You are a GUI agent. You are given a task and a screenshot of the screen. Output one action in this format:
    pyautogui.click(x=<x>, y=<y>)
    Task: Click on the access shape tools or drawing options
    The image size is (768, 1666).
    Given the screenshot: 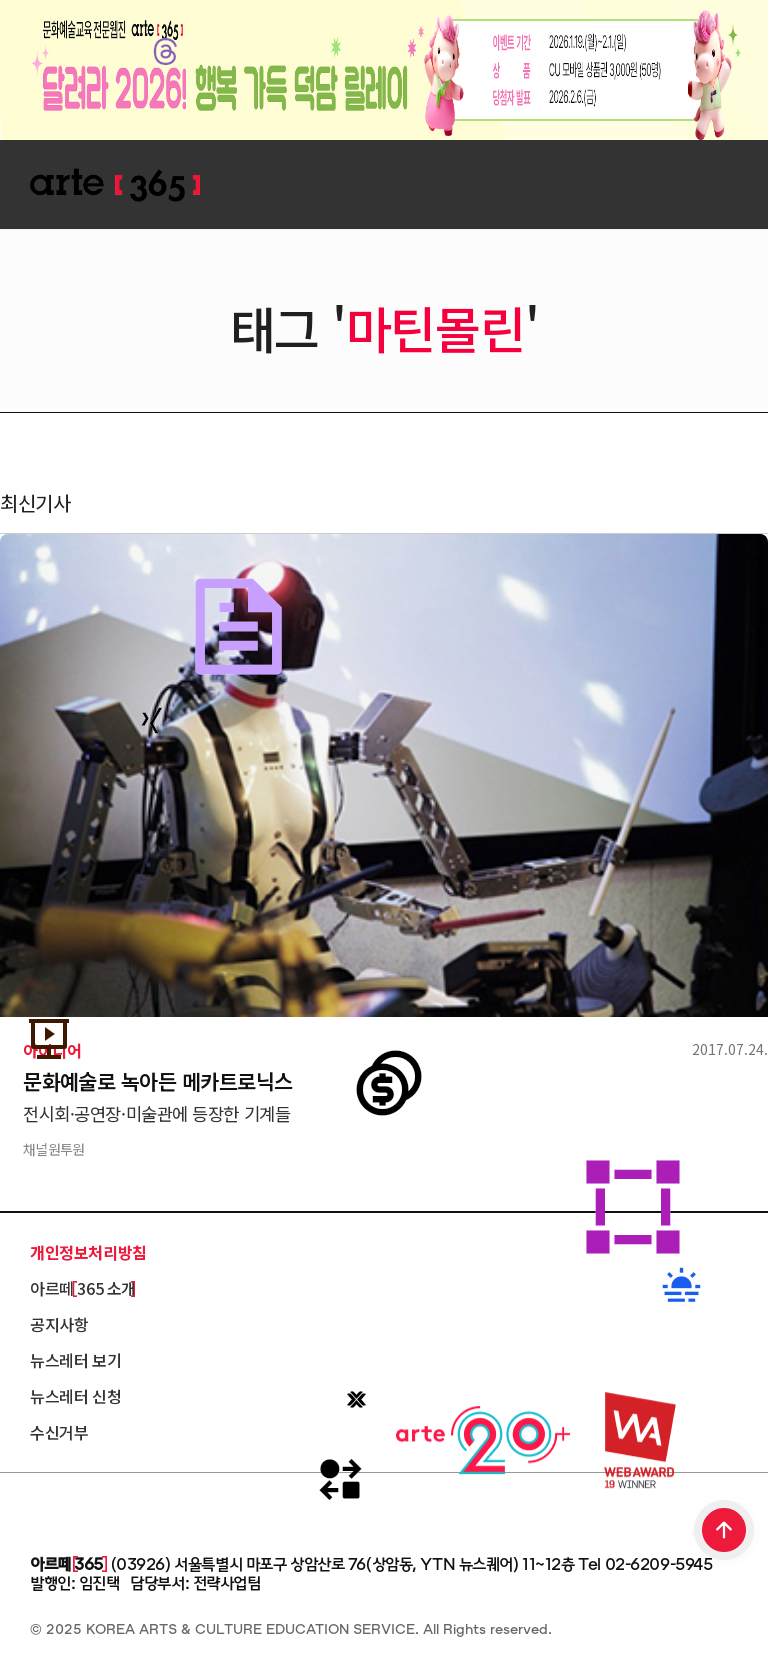 What is the action you would take?
    pyautogui.click(x=633, y=1207)
    